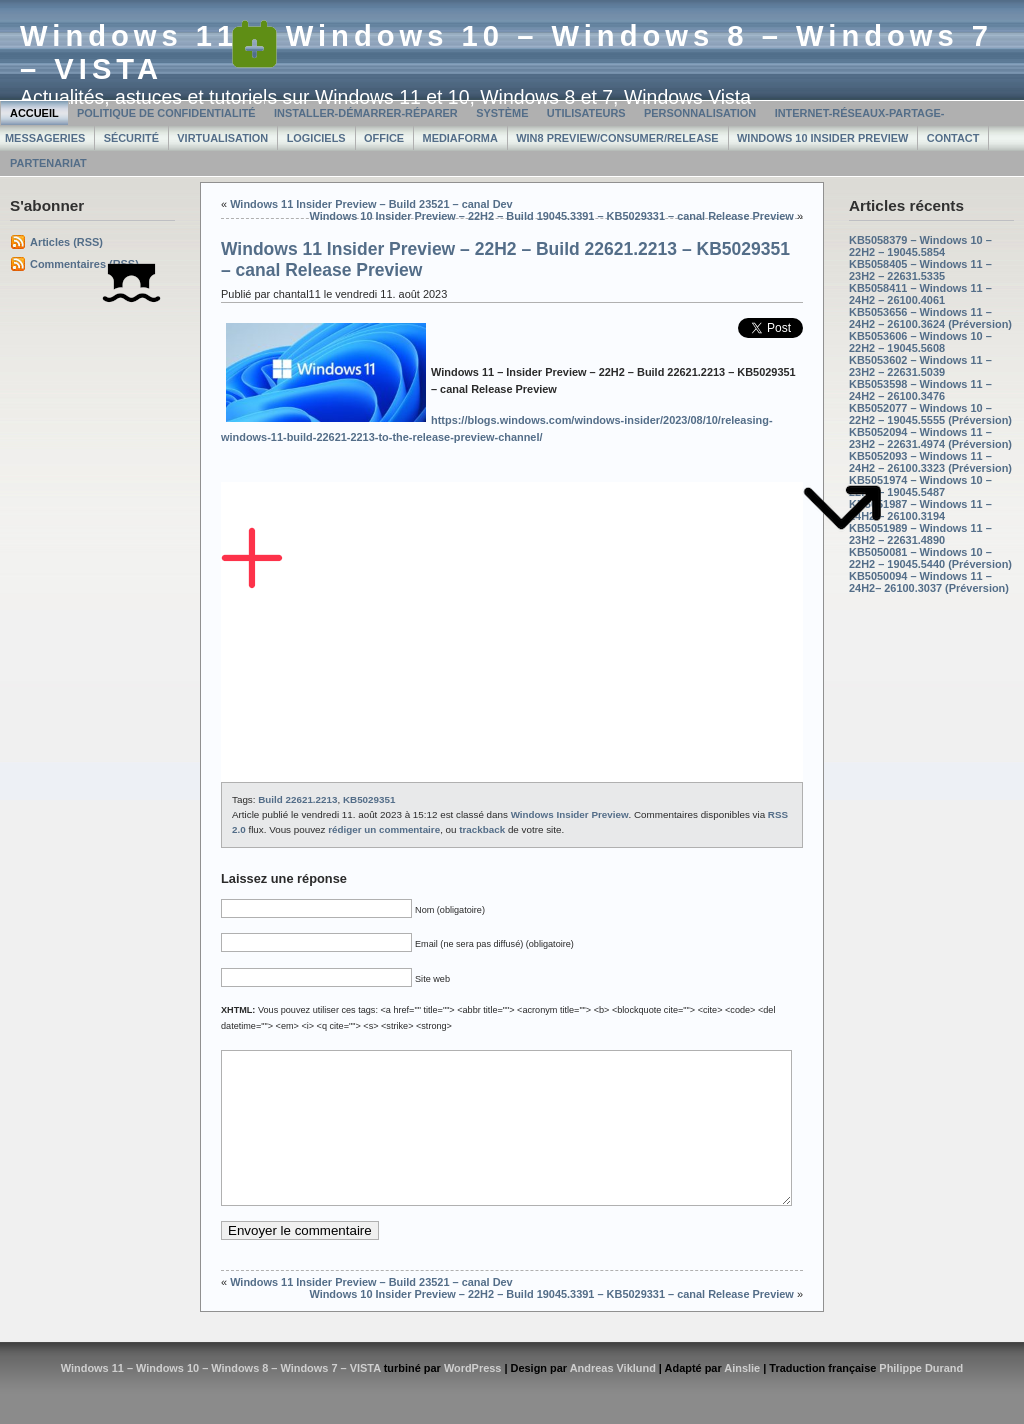 This screenshot has width=1024, height=1424. Describe the element at coordinates (841, 507) in the screenshot. I see `indicates a missed outgoing call` at that location.